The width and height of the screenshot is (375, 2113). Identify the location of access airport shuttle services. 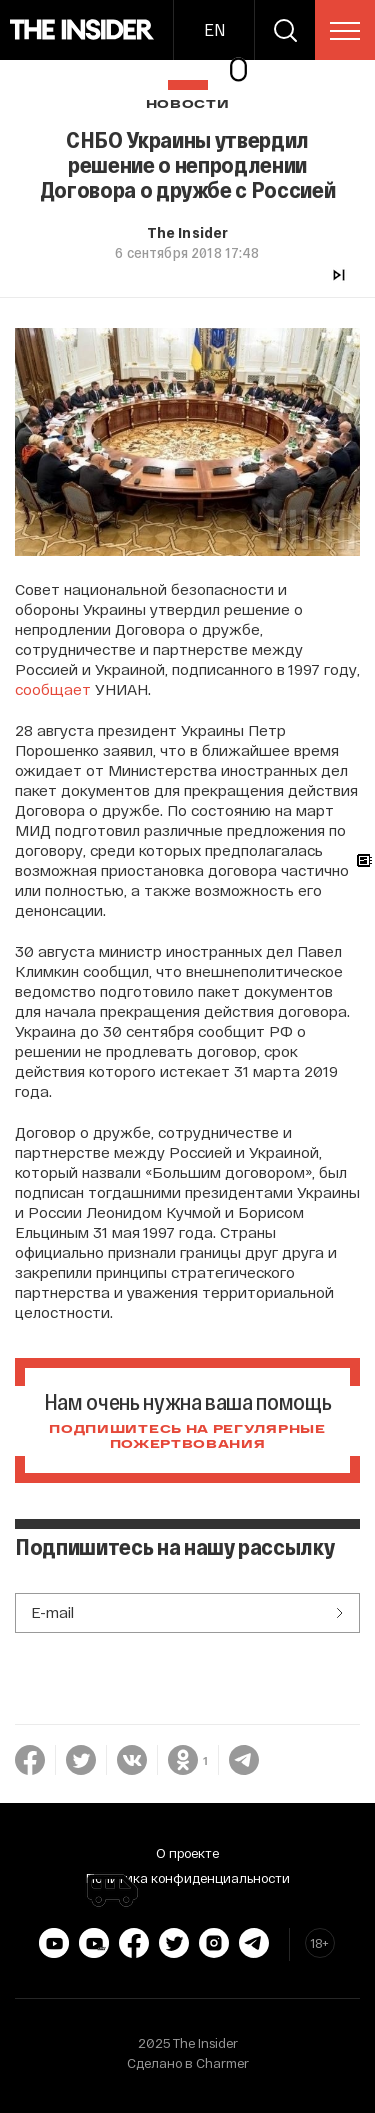
(112, 1890).